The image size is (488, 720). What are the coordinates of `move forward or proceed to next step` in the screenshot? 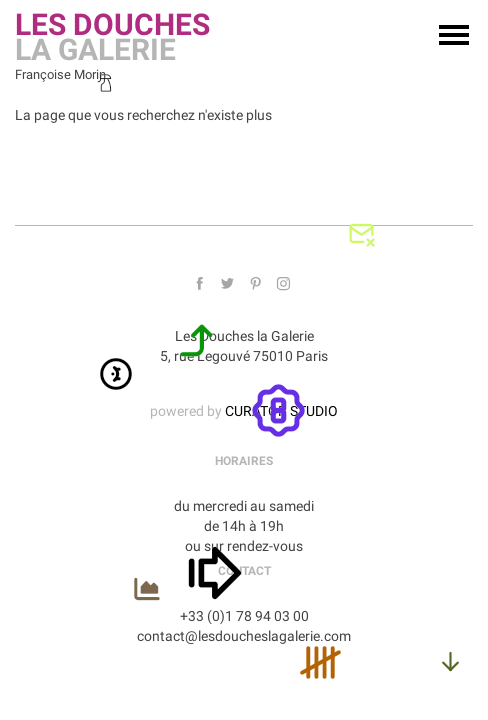 It's located at (213, 573).